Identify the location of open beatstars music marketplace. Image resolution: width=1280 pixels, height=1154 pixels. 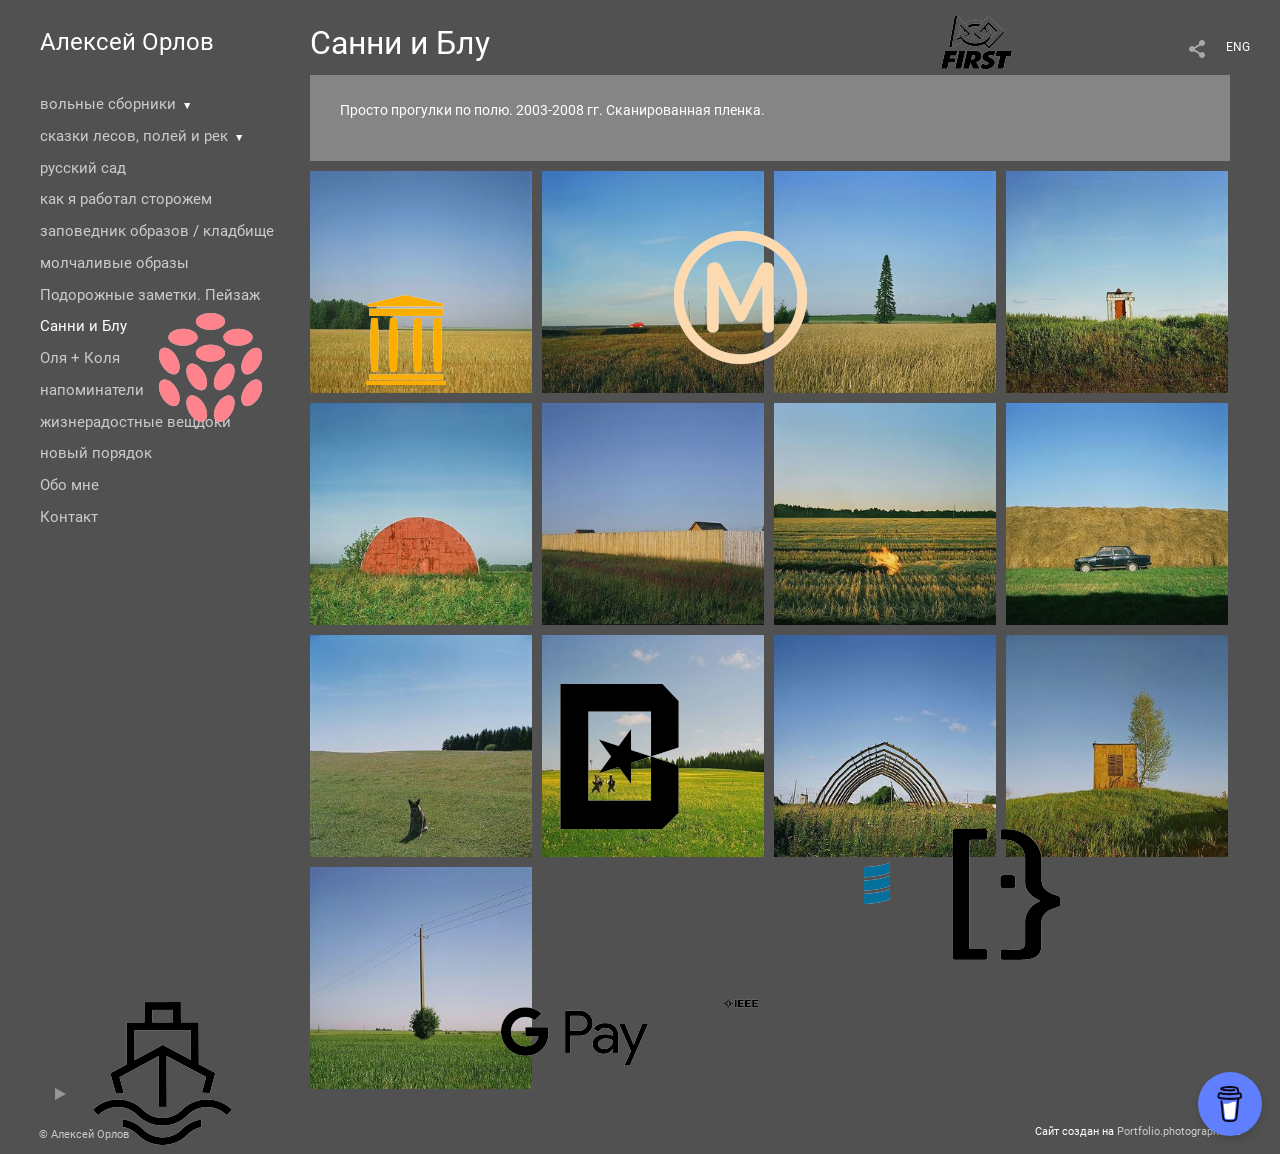
(619, 756).